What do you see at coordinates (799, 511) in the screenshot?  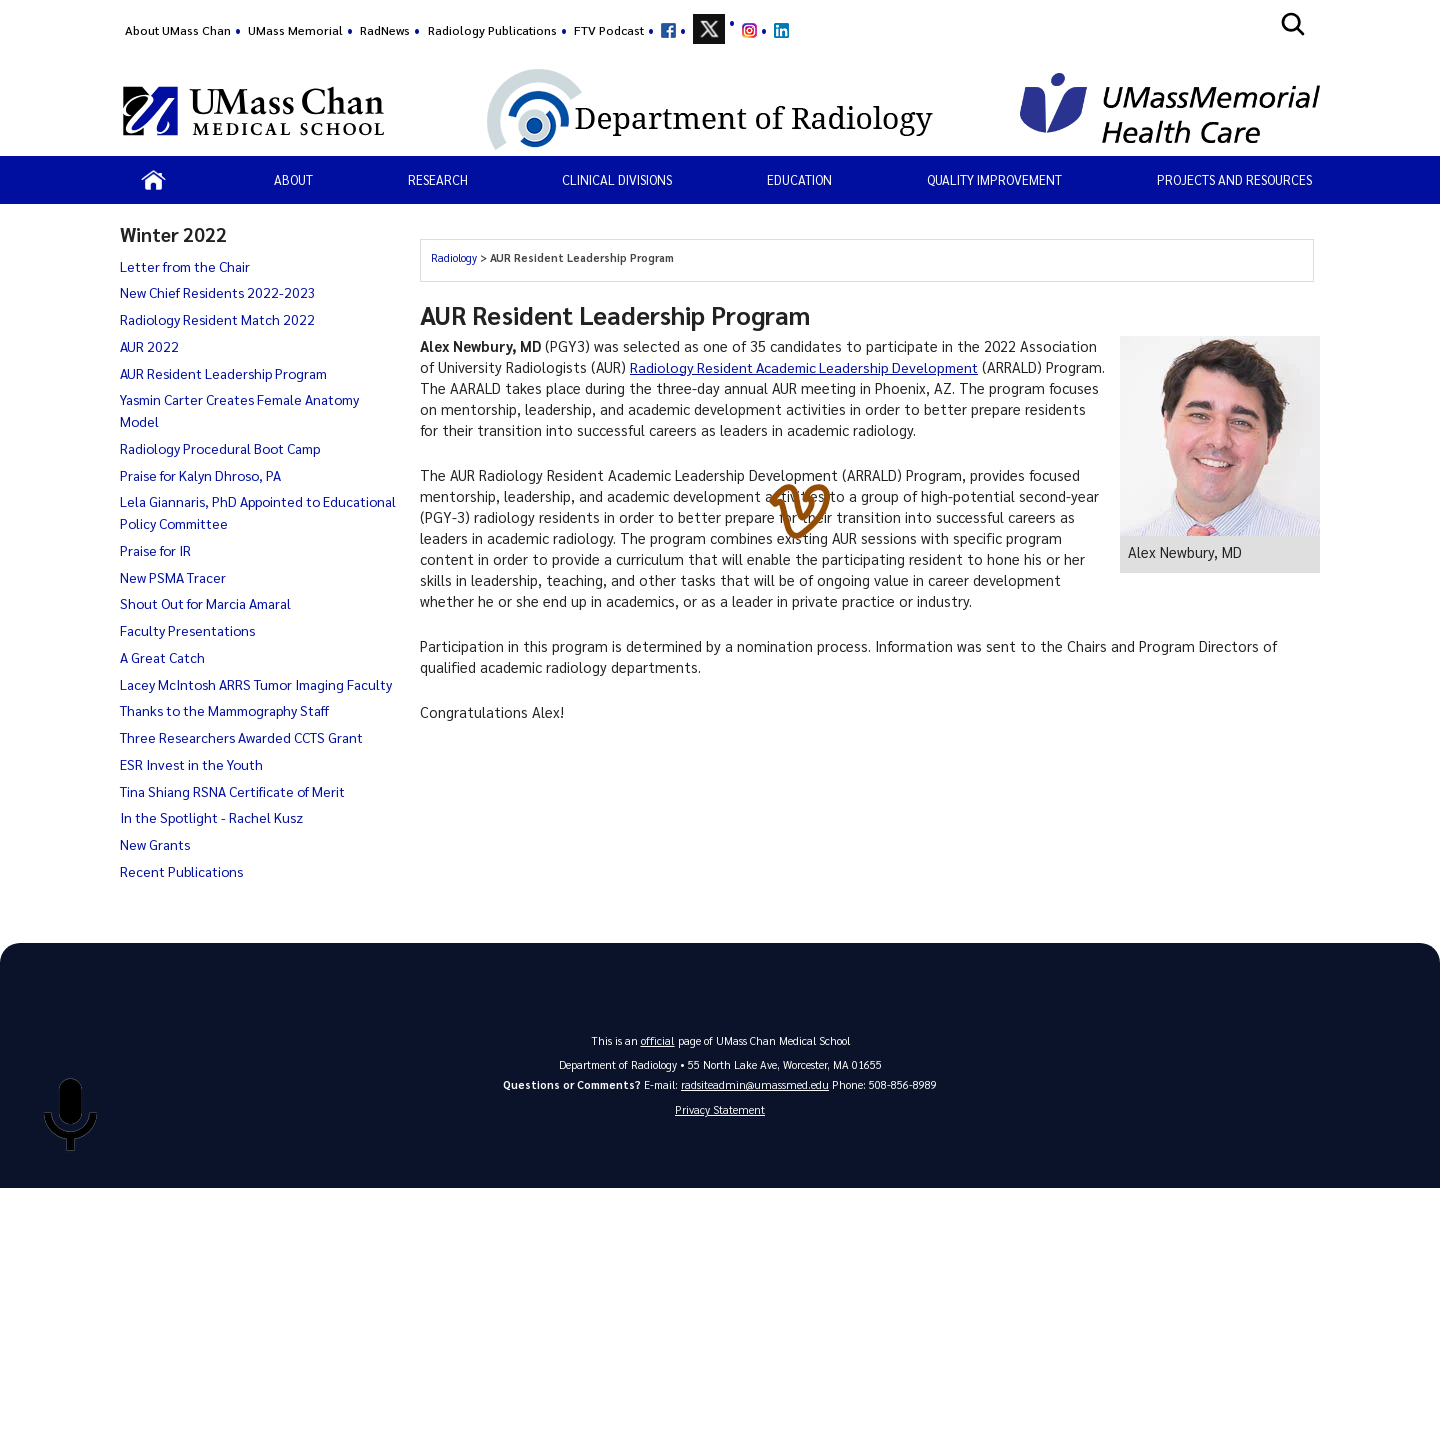 I see `open Vimeo app or website` at bounding box center [799, 511].